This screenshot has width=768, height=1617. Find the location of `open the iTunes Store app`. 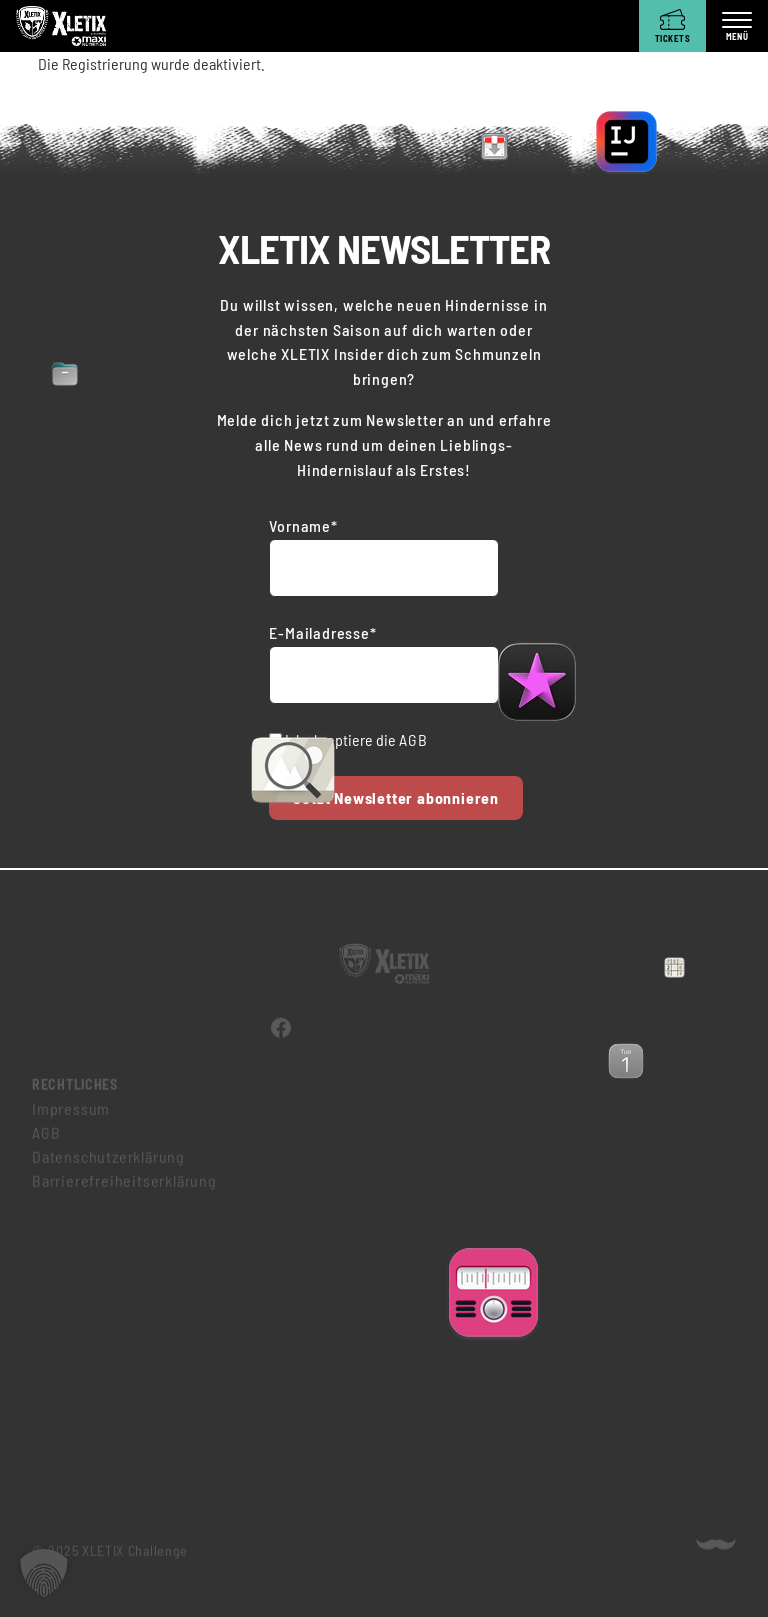

open the iTunes Store app is located at coordinates (537, 682).